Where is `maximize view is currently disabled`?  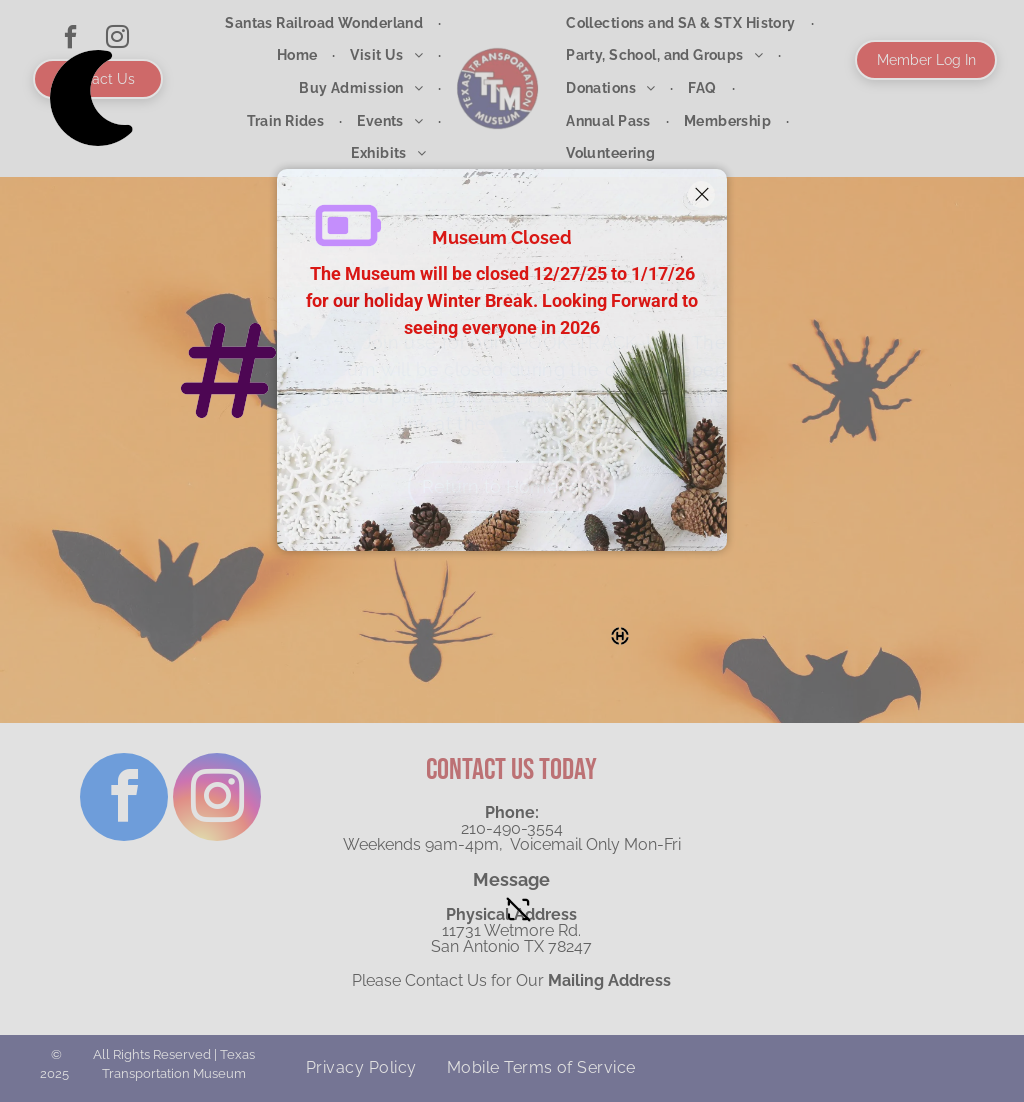 maximize view is currently disabled is located at coordinates (518, 909).